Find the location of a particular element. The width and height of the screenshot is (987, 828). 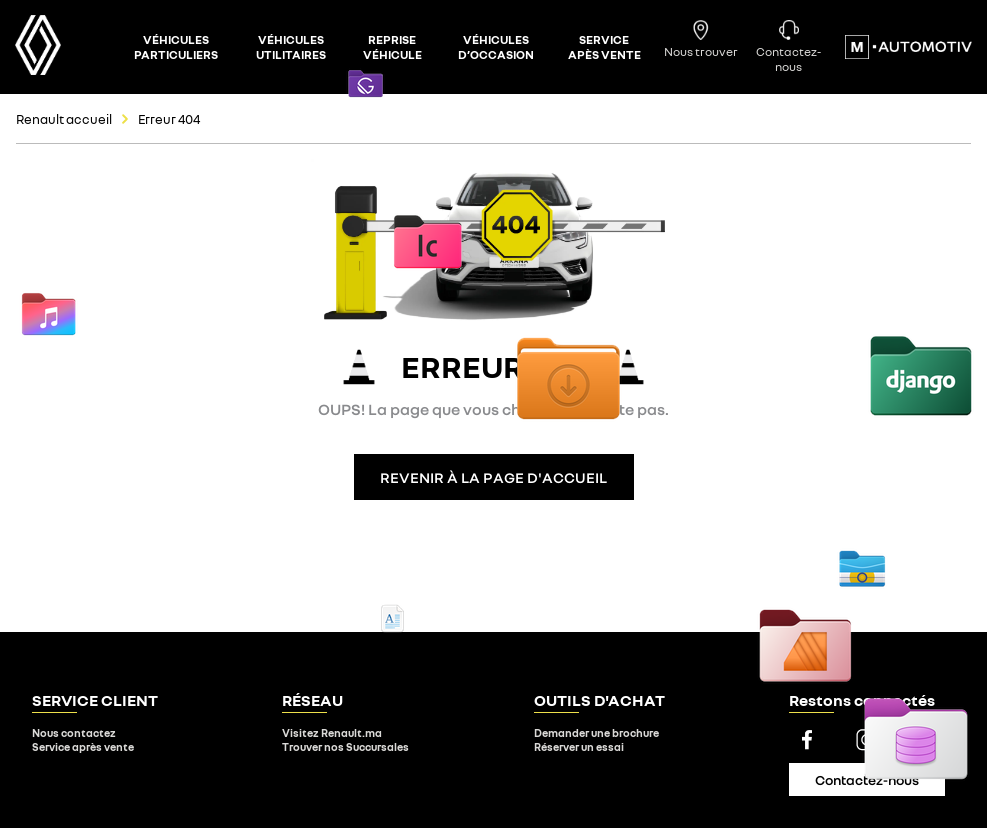

access your downloads folder is located at coordinates (568, 378).